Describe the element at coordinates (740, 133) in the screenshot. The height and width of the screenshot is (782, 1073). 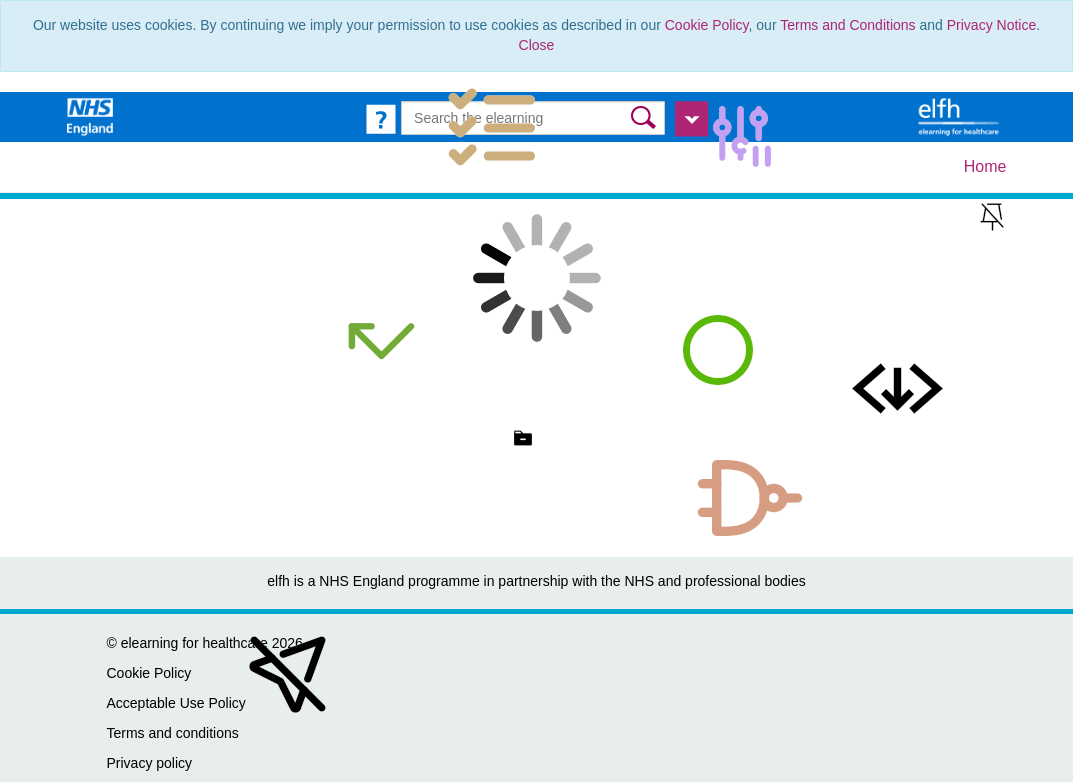
I see `pause automatic adjustments or settings sync` at that location.